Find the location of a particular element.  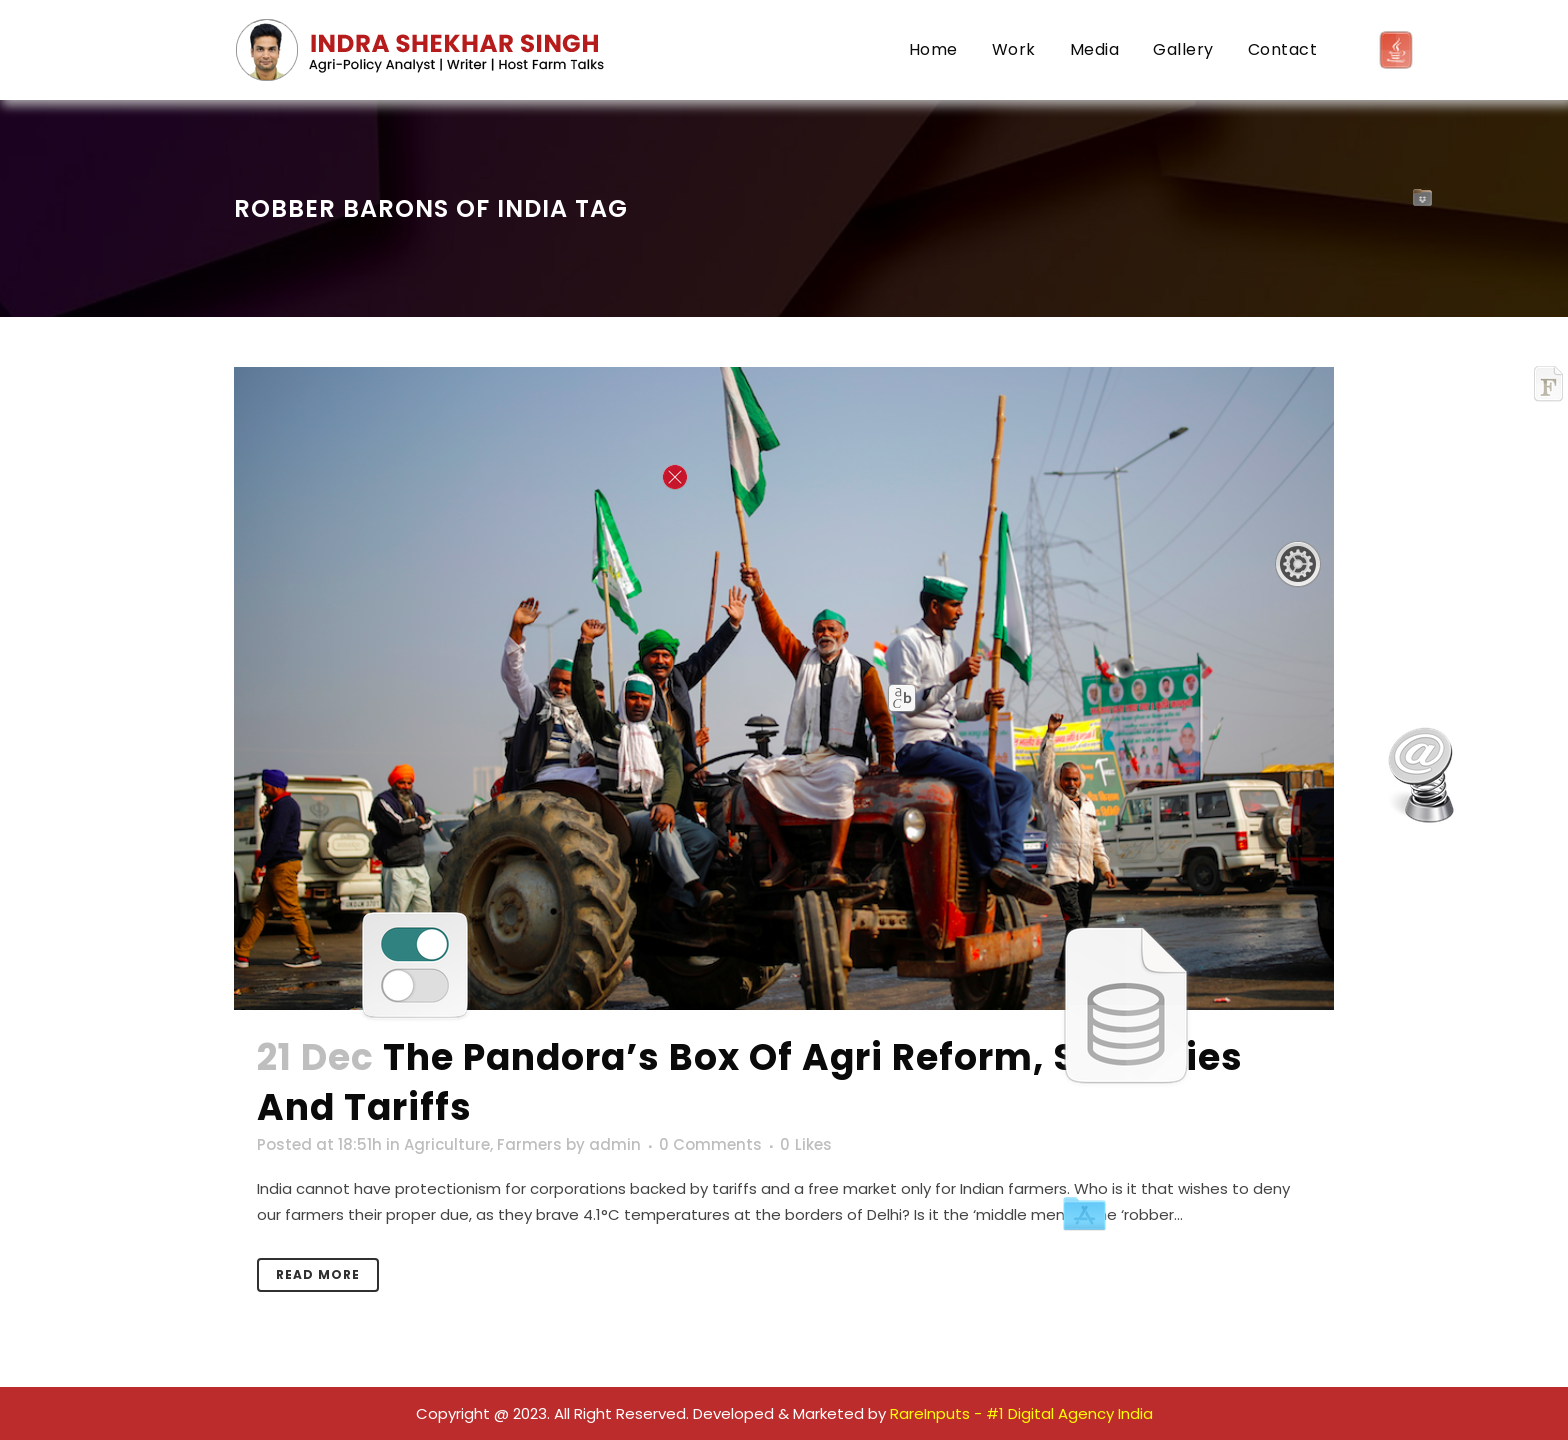

open a web link or URL is located at coordinates (1425, 775).